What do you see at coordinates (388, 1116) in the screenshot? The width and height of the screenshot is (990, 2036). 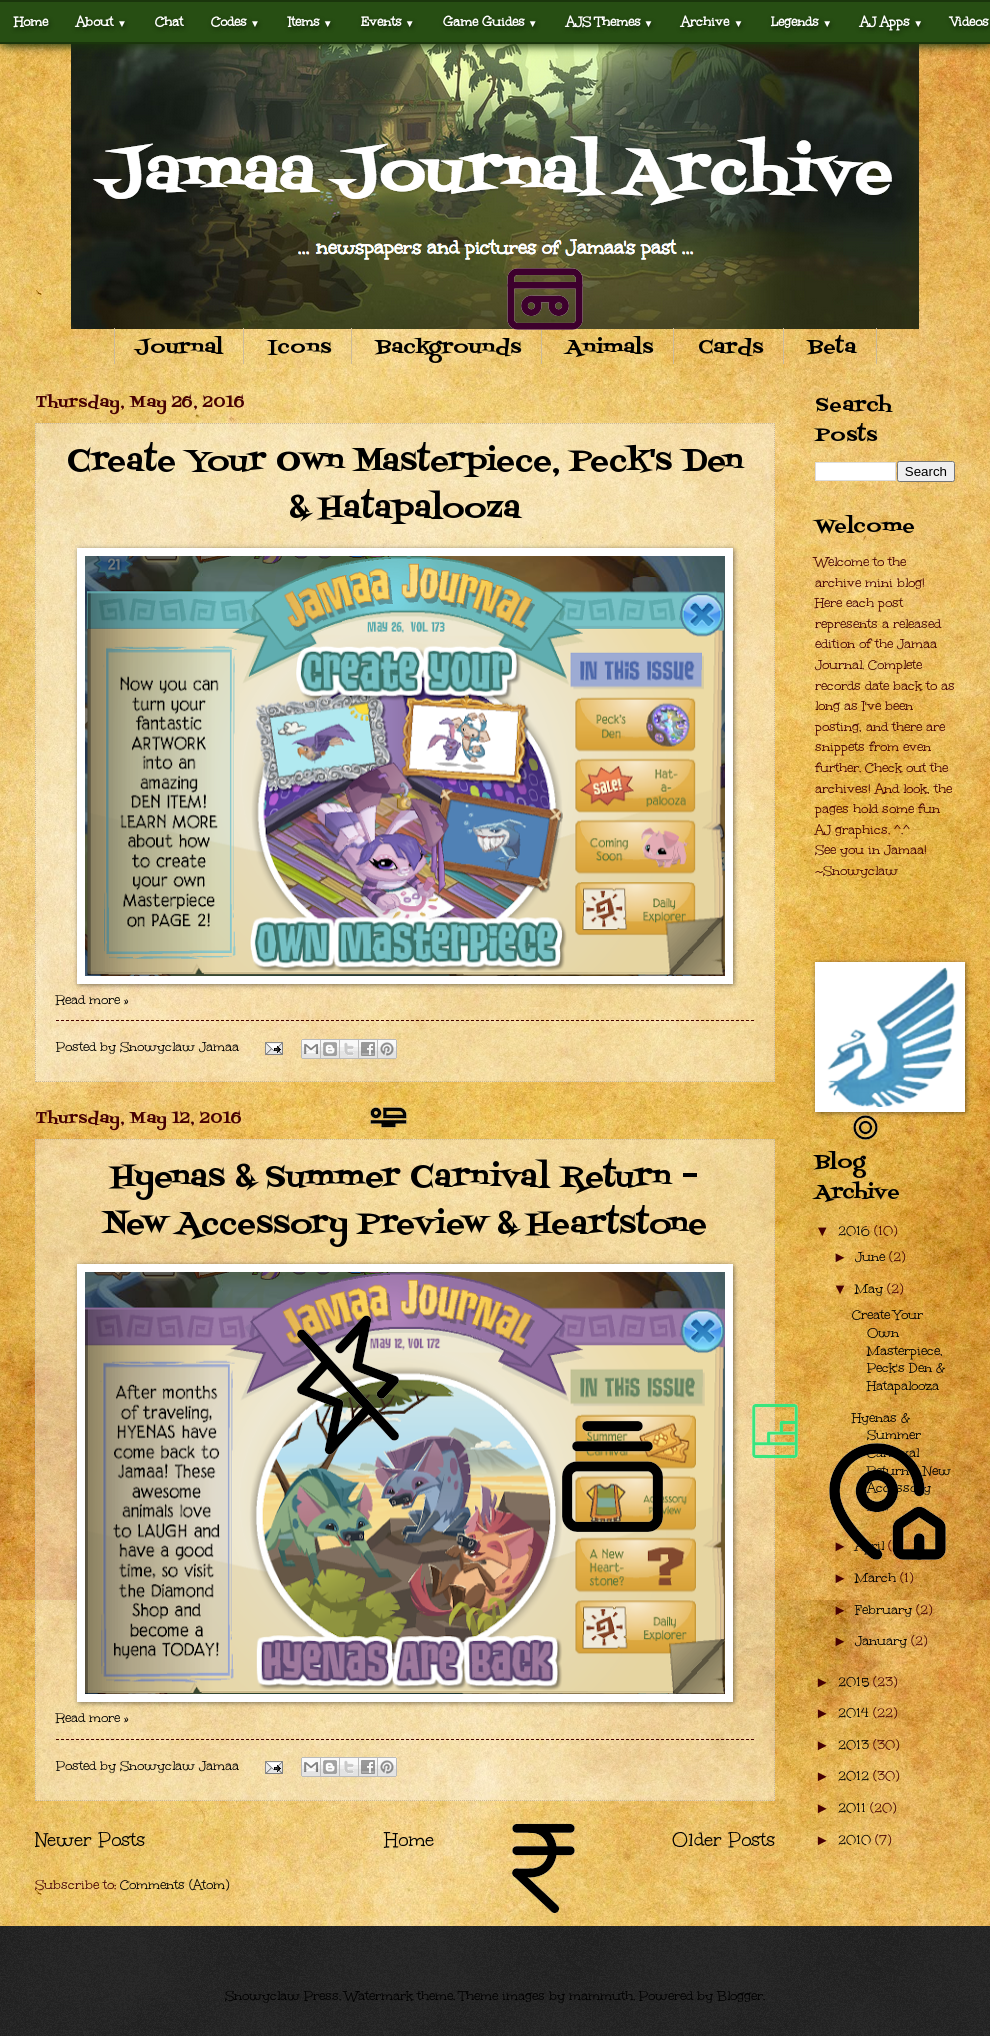 I see `select flat bed seat option for flight` at bounding box center [388, 1116].